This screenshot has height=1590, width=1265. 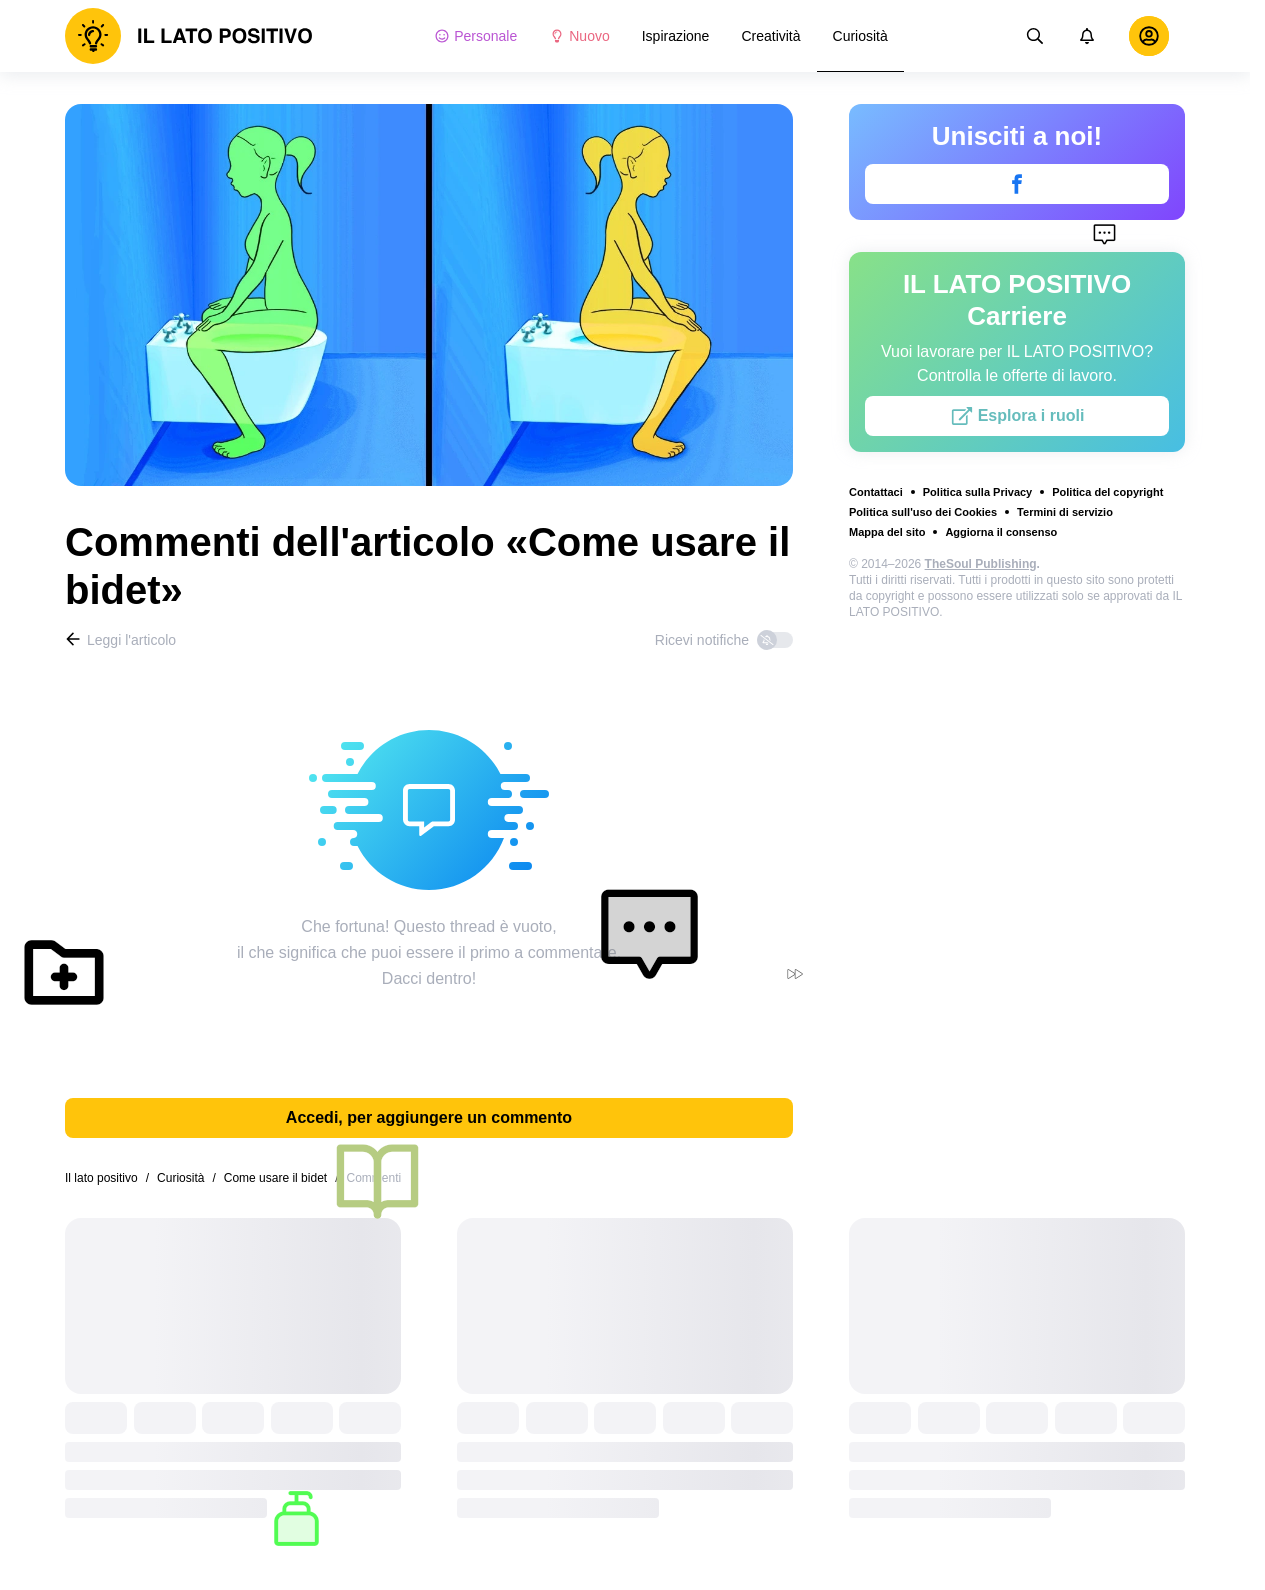 I want to click on open chat or messaging, so click(x=1104, y=233).